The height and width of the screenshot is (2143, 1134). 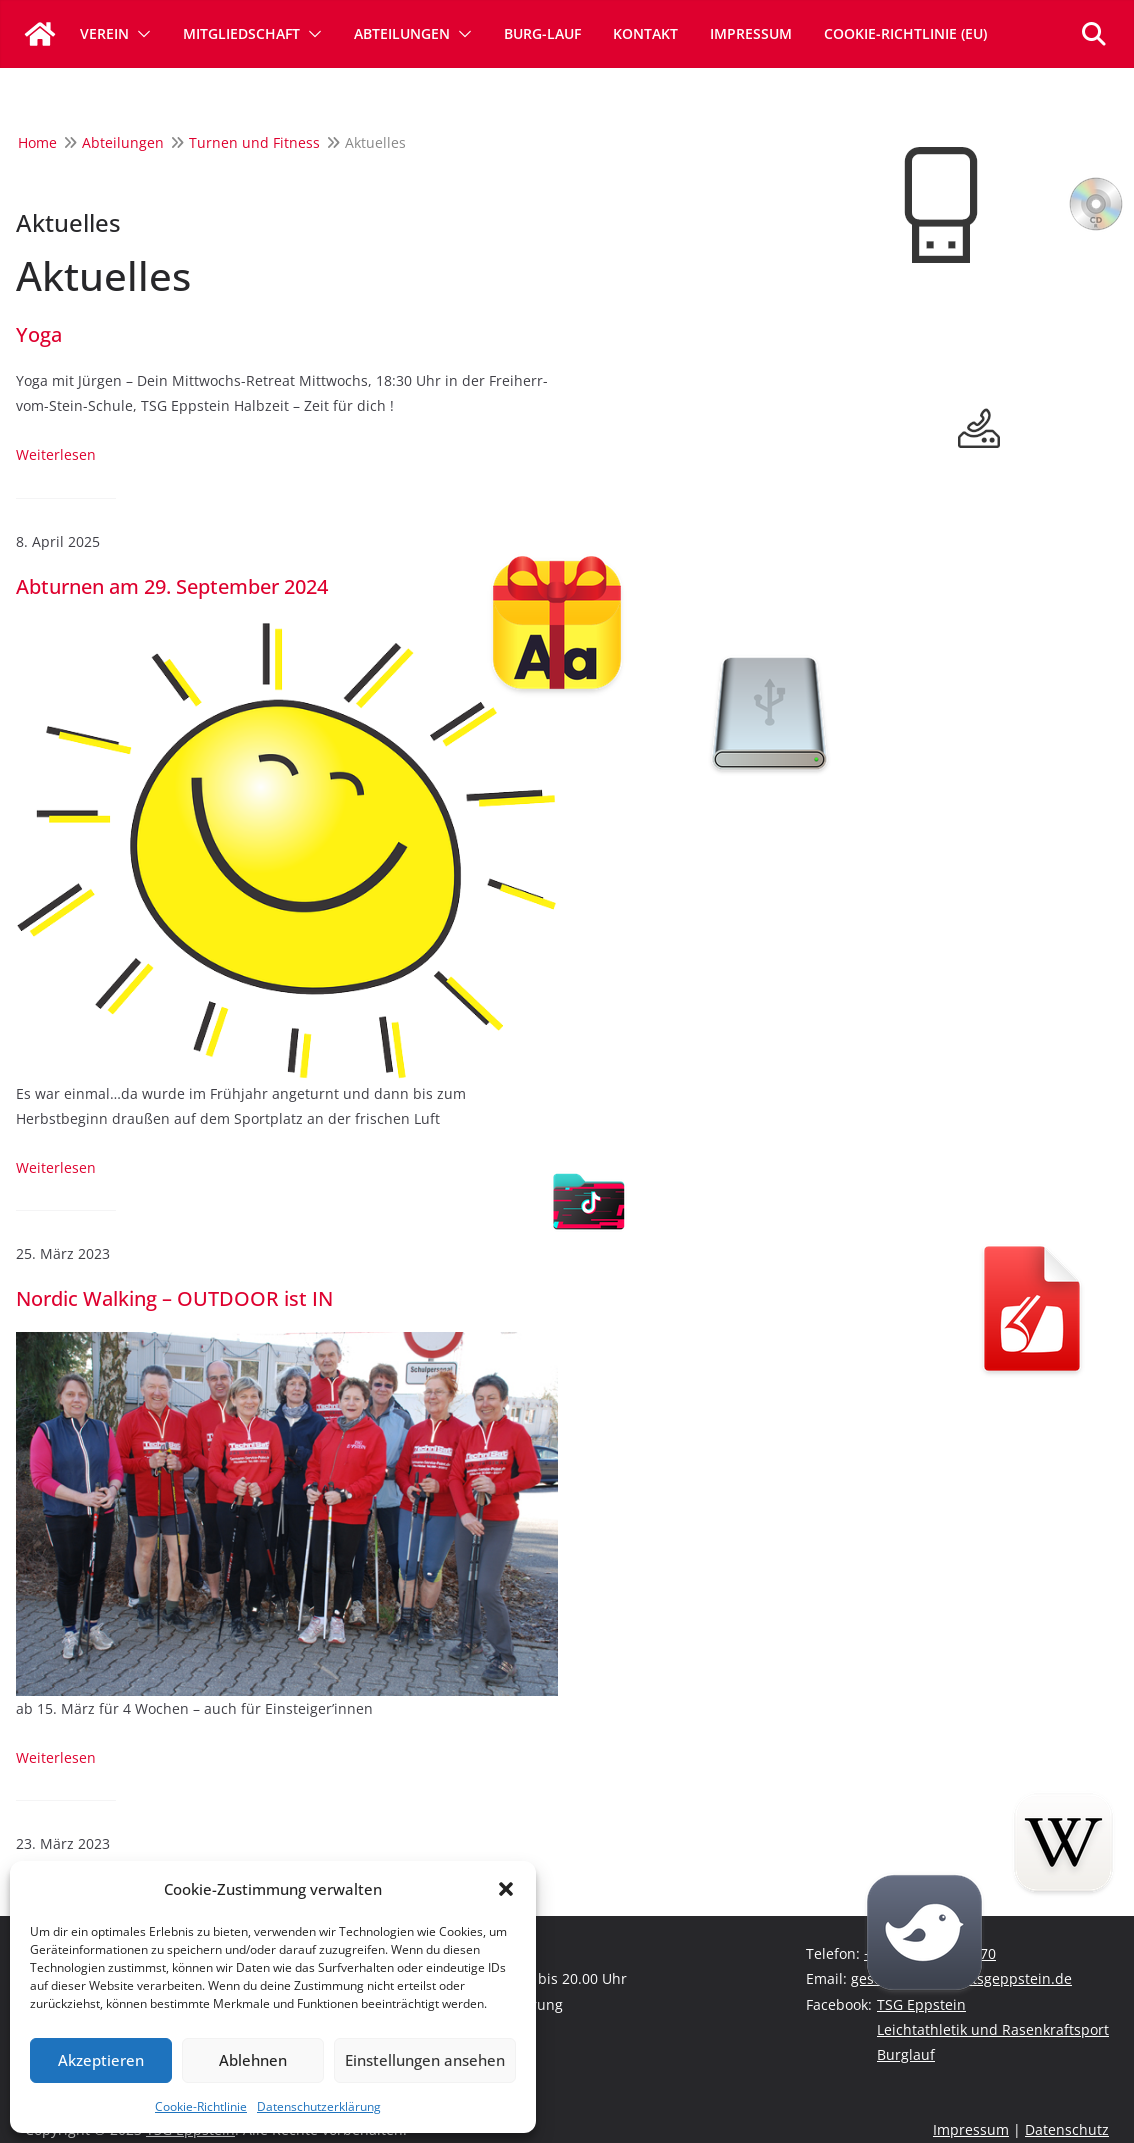 I want to click on eject or safely remove USB drive, so click(x=941, y=205).